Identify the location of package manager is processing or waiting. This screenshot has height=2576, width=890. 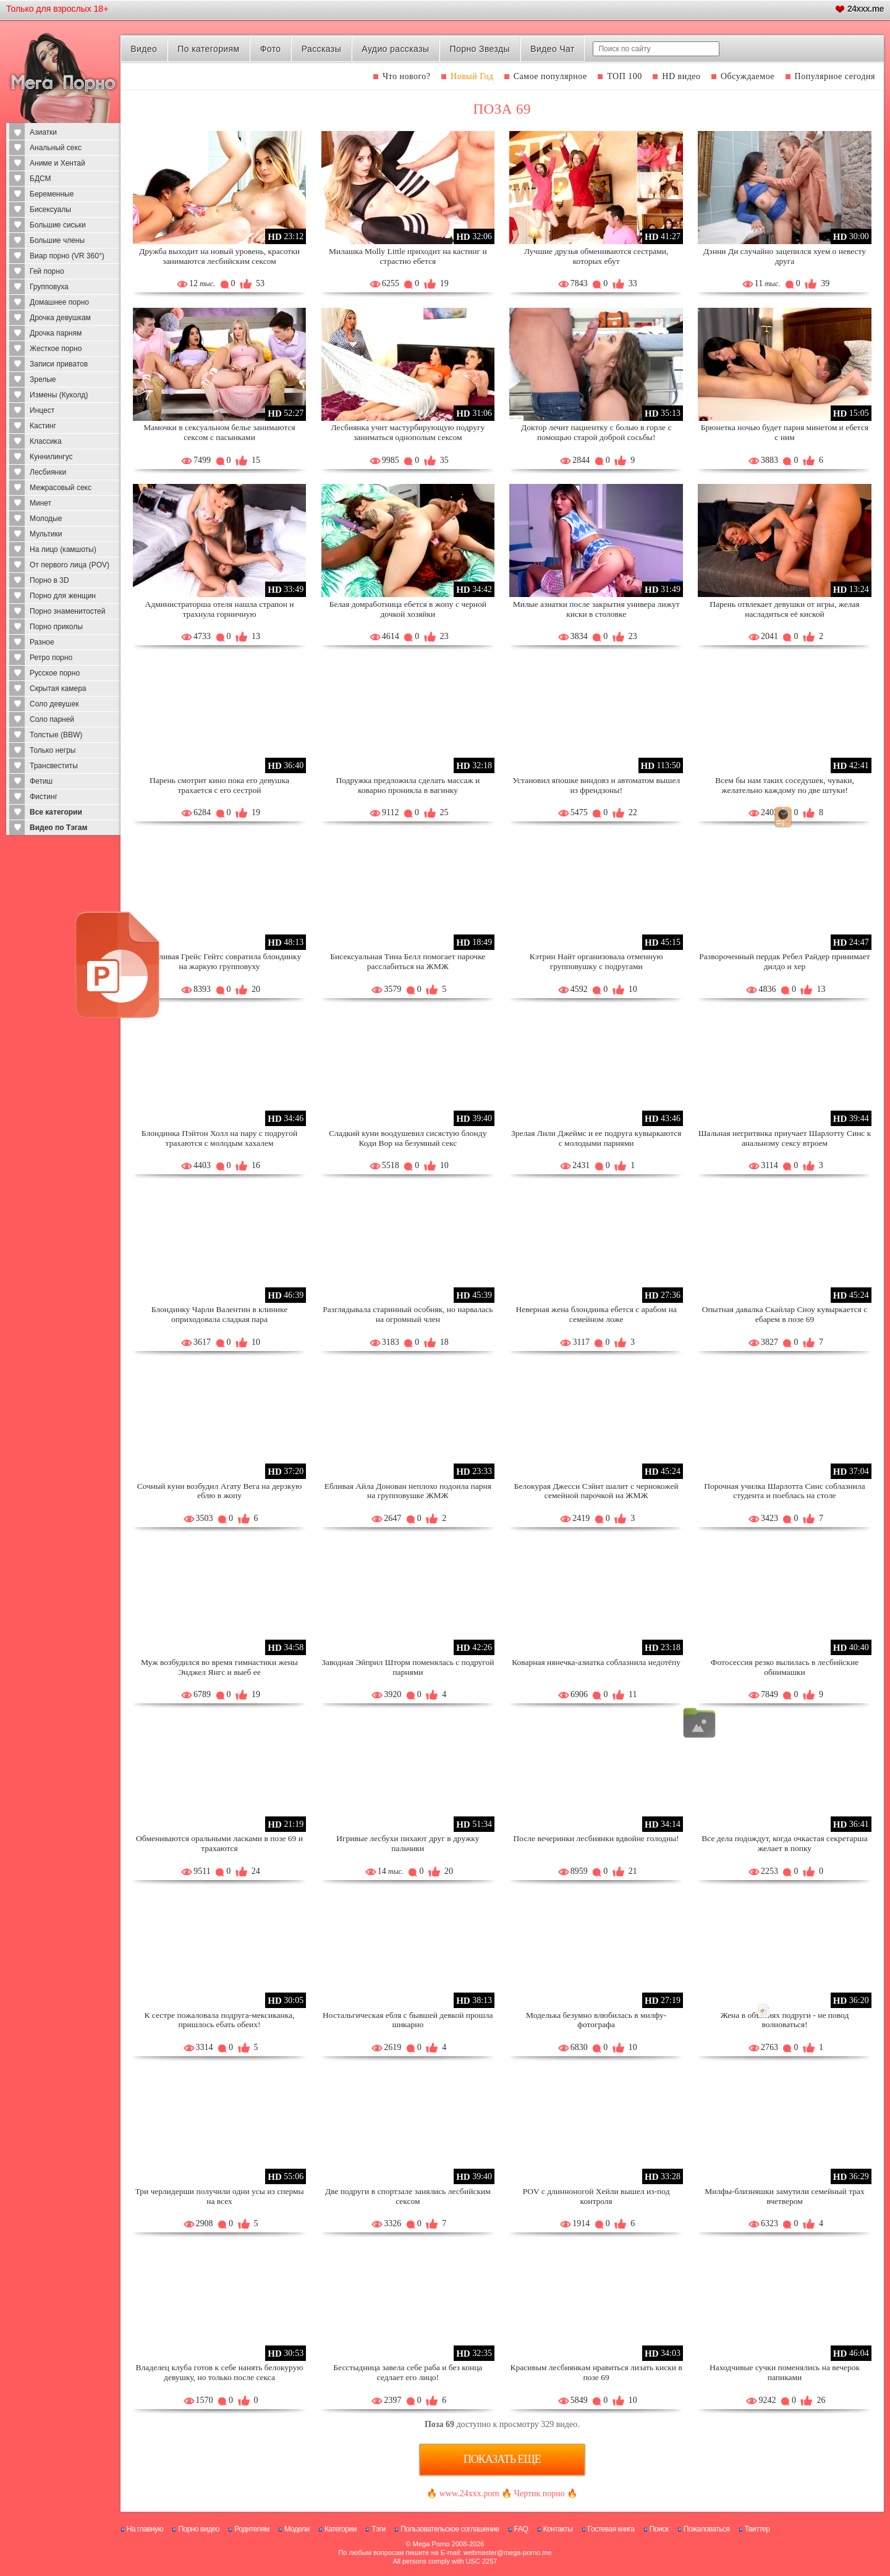
(783, 817).